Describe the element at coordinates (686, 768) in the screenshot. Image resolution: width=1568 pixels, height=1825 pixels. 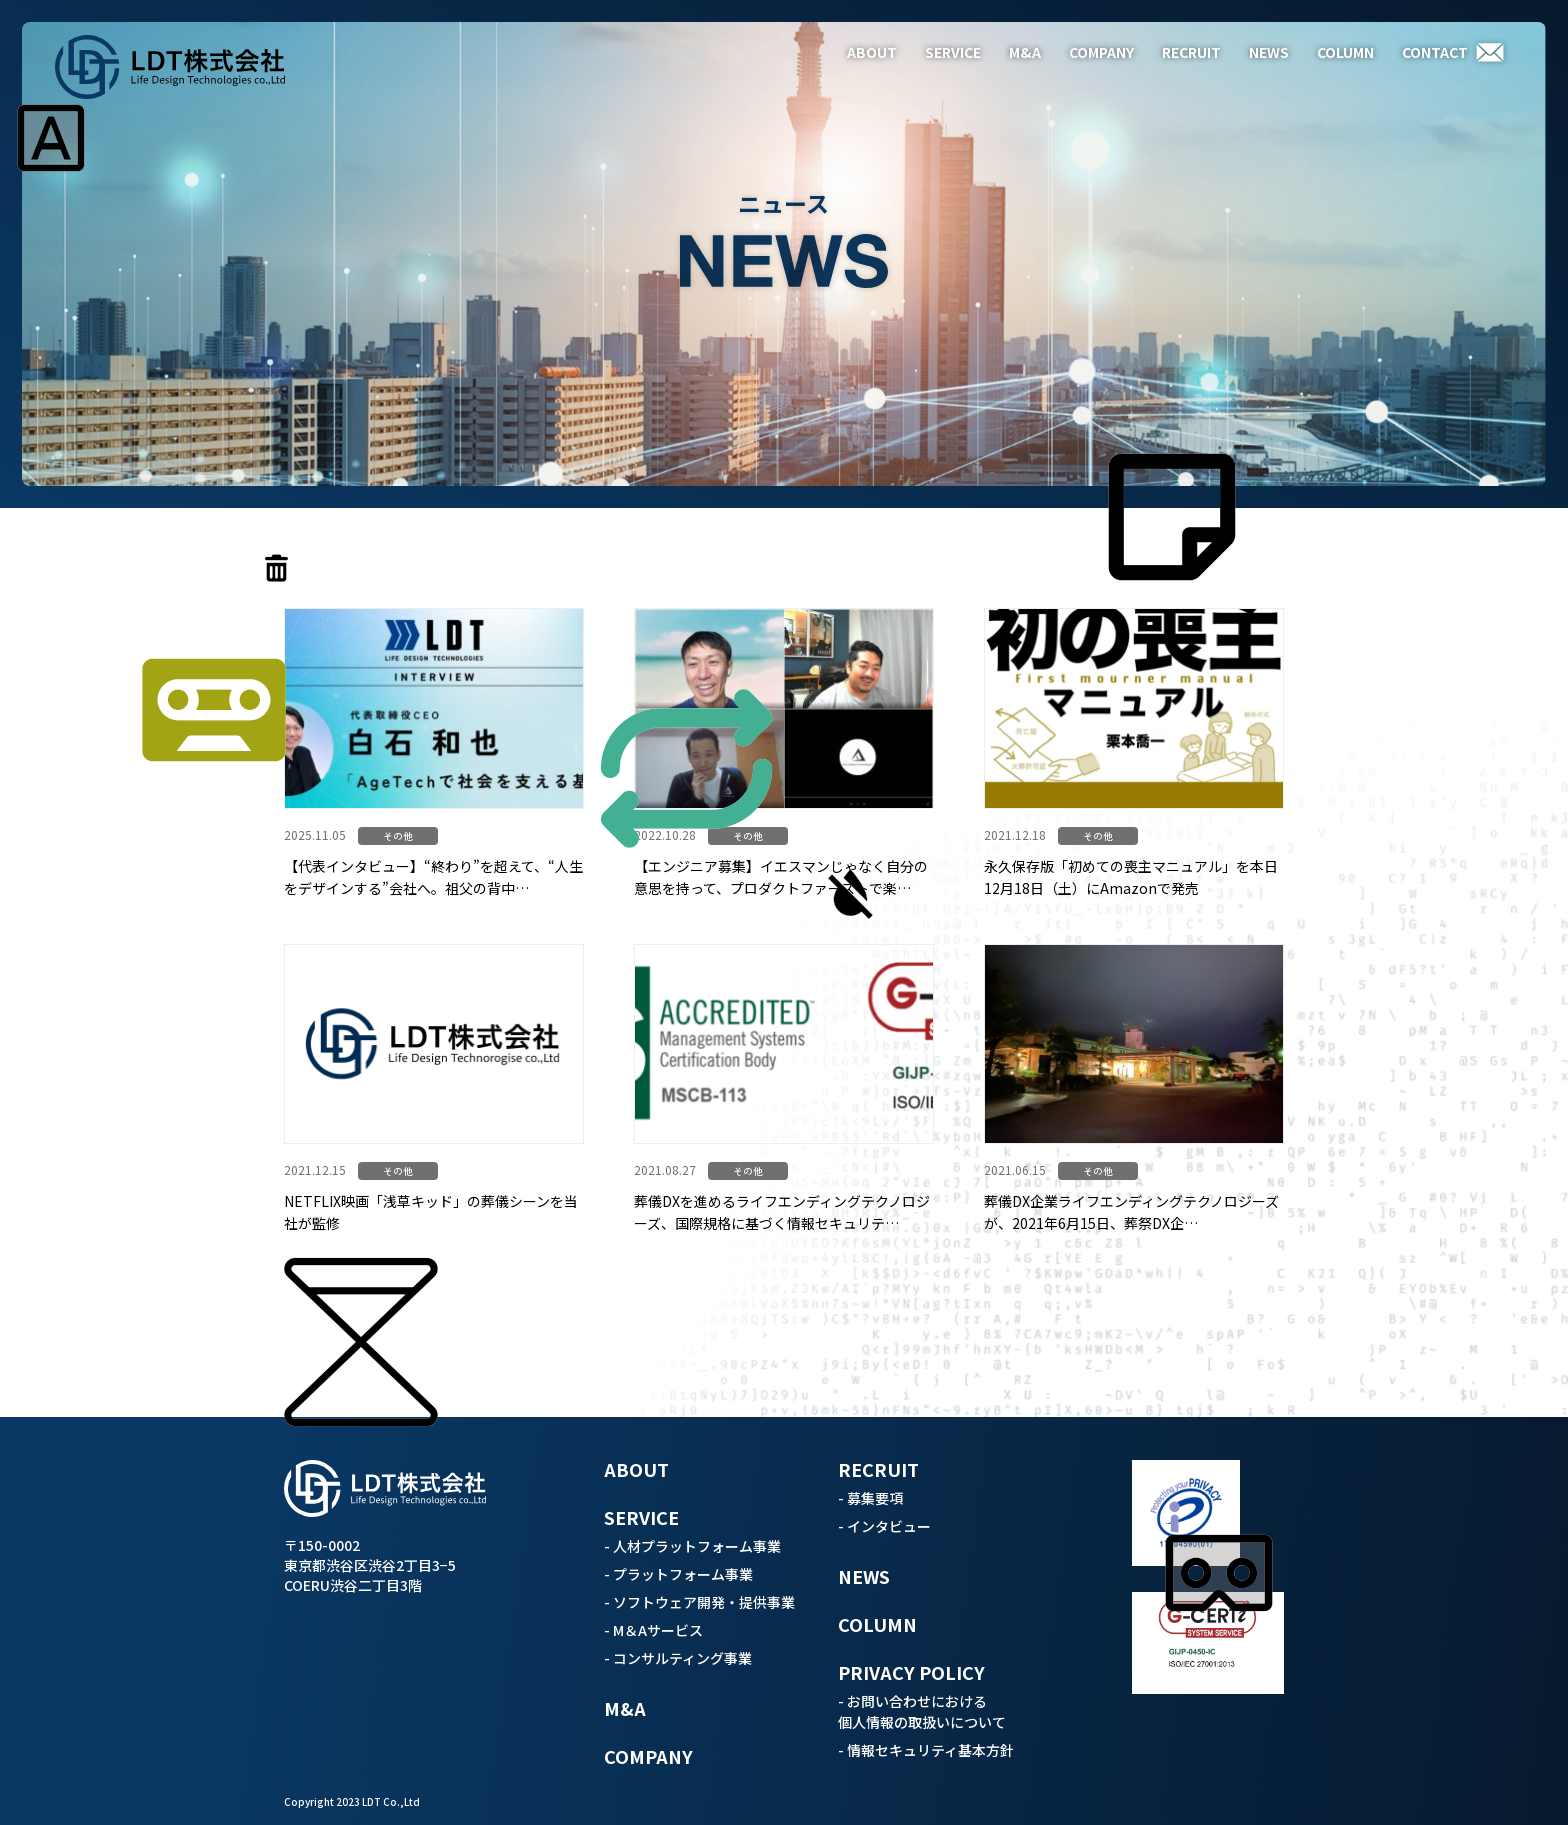
I see `enable repeat or loop playback` at that location.